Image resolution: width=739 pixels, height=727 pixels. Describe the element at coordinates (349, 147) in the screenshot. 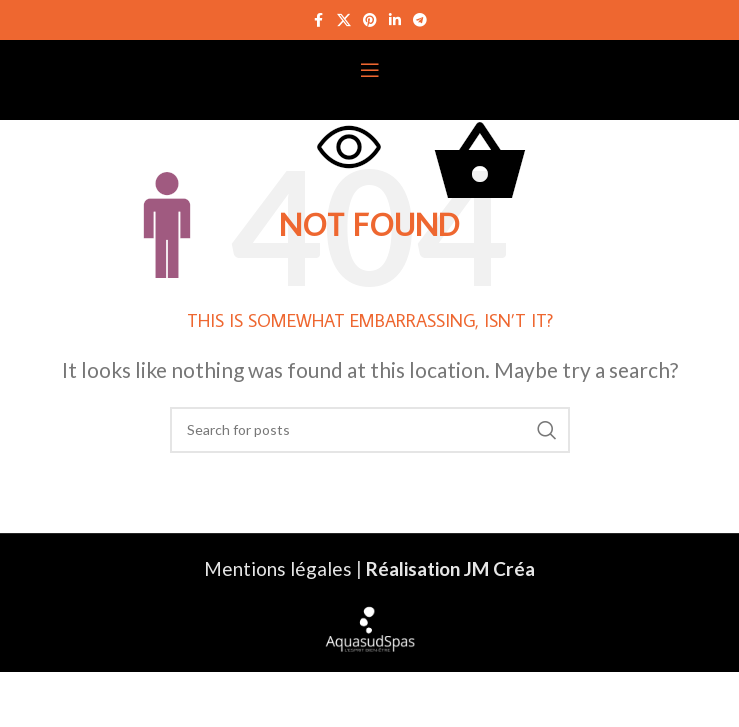

I see `view or preview content` at that location.